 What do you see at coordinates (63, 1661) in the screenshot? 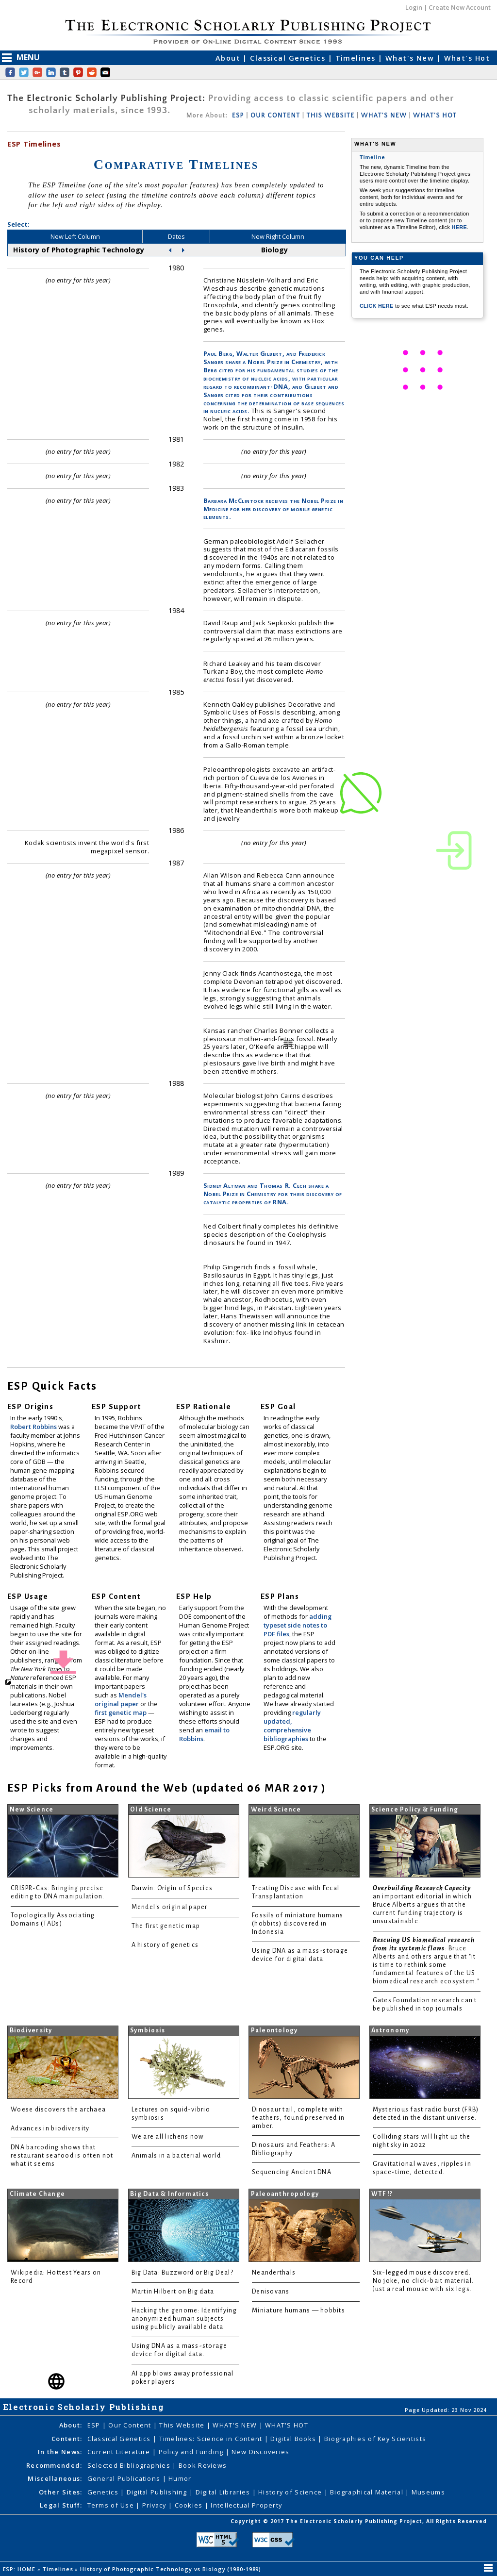
I see `download a file or content` at bounding box center [63, 1661].